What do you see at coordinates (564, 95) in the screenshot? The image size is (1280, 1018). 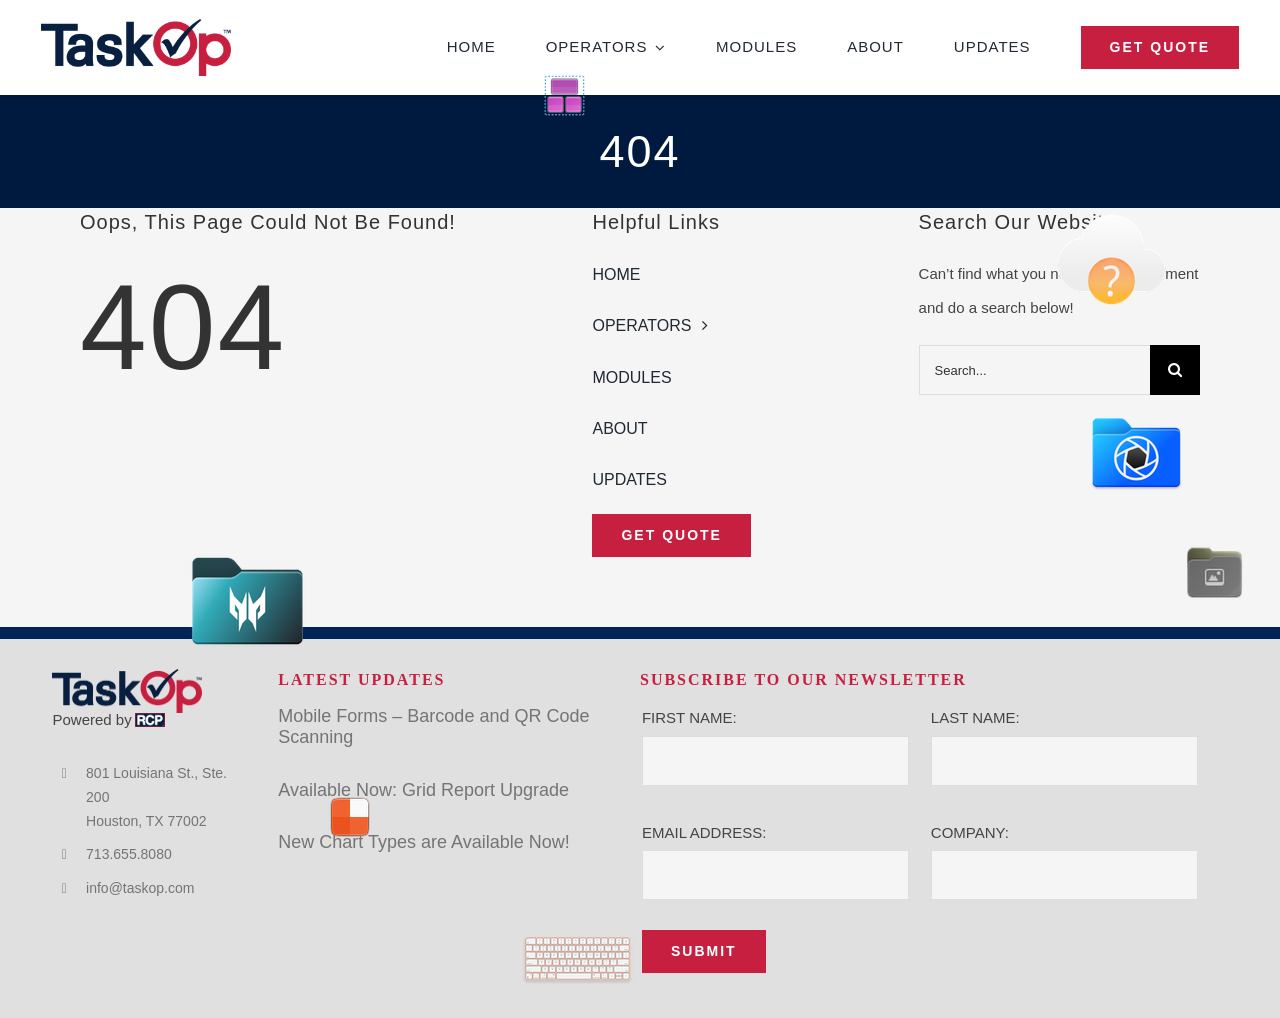 I see `select all items in the current view` at bounding box center [564, 95].